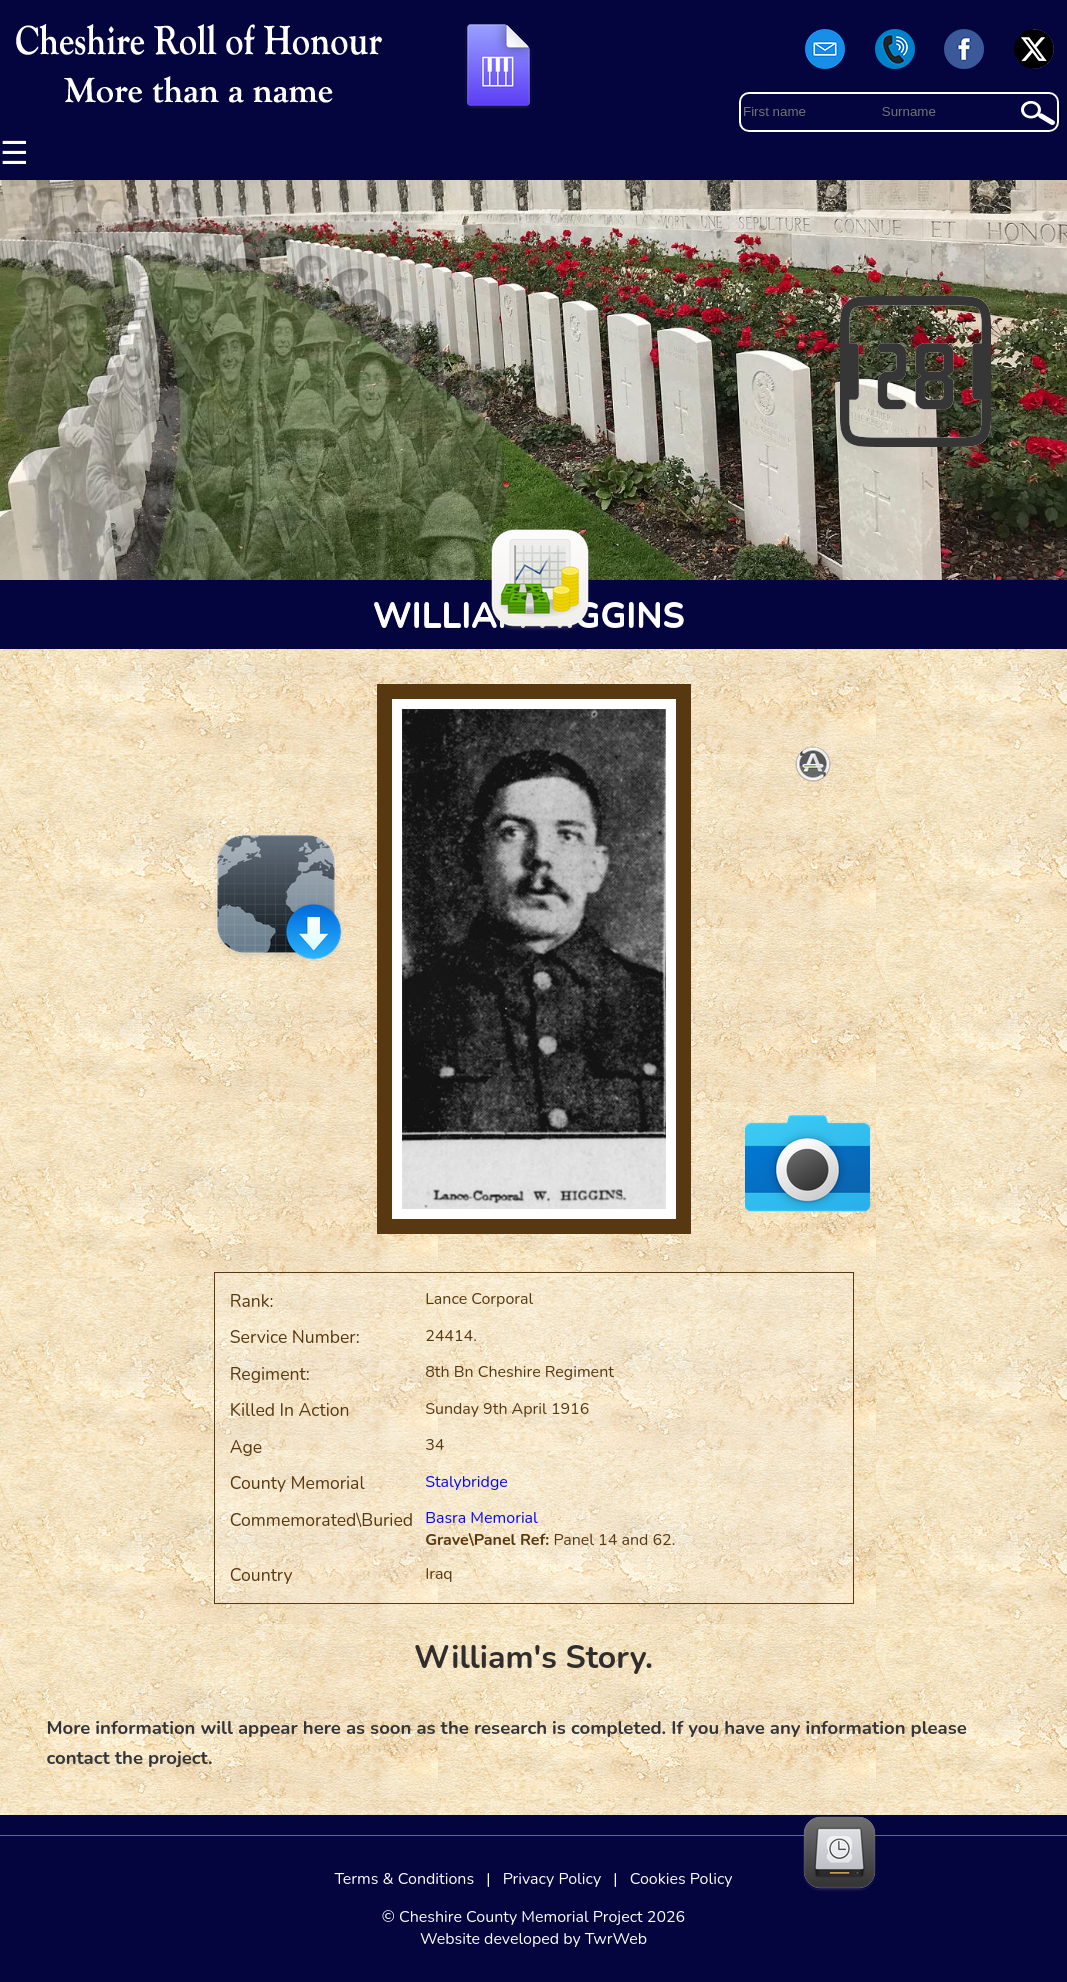 The image size is (1067, 1982). I want to click on open the calendar app, so click(915, 371).